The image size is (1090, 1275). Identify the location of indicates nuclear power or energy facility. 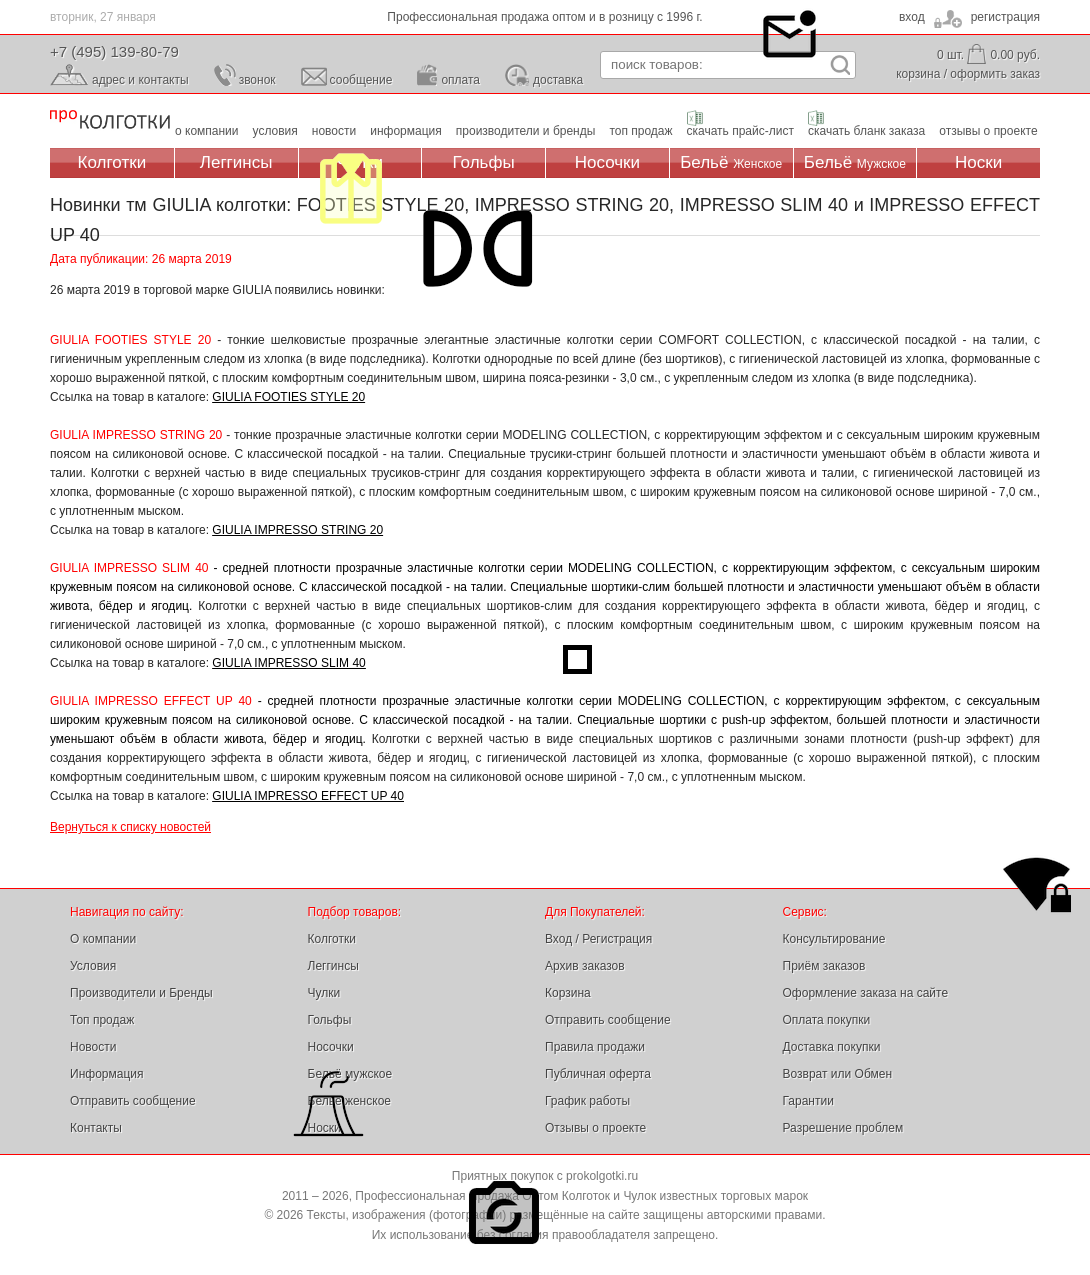
(328, 1108).